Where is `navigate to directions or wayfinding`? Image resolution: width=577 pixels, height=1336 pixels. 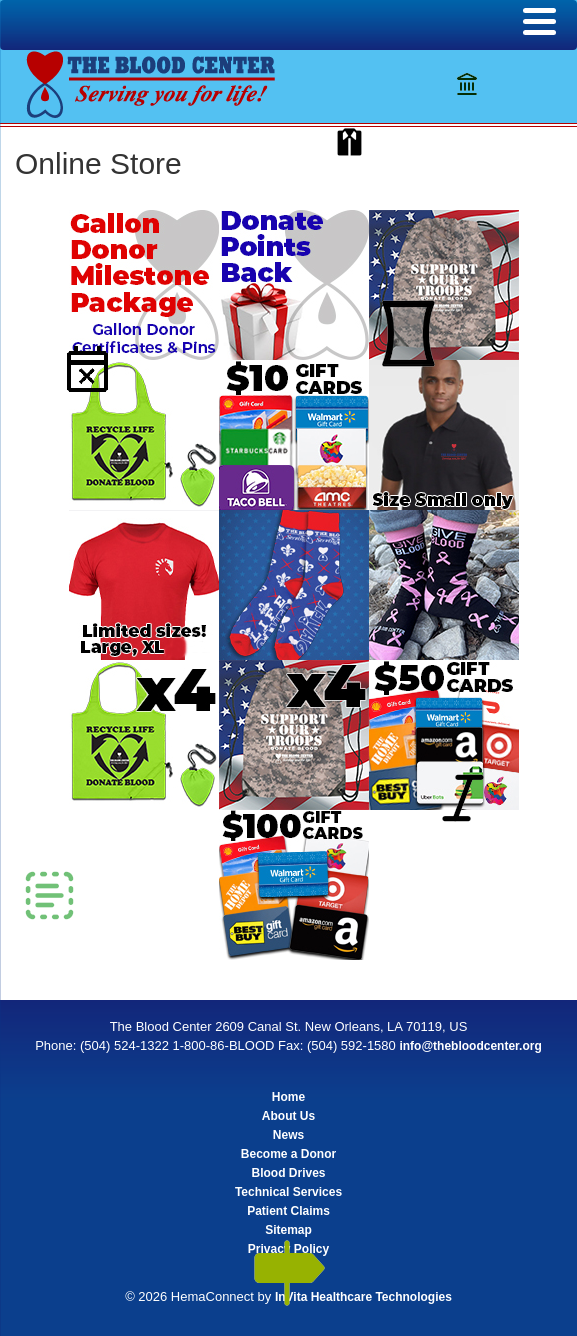 navigate to directions or wayfinding is located at coordinates (287, 1273).